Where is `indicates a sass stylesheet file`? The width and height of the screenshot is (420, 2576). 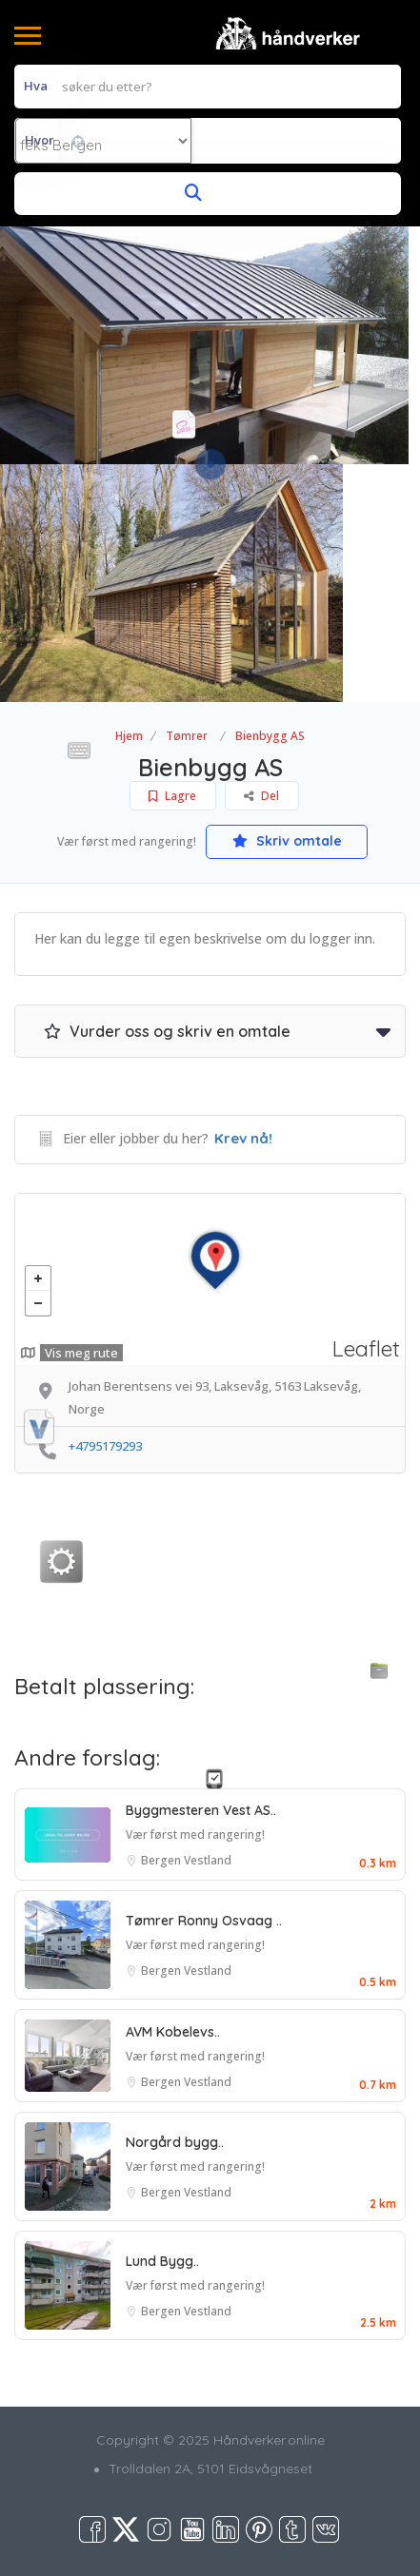 indicates a sass stylesheet file is located at coordinates (184, 424).